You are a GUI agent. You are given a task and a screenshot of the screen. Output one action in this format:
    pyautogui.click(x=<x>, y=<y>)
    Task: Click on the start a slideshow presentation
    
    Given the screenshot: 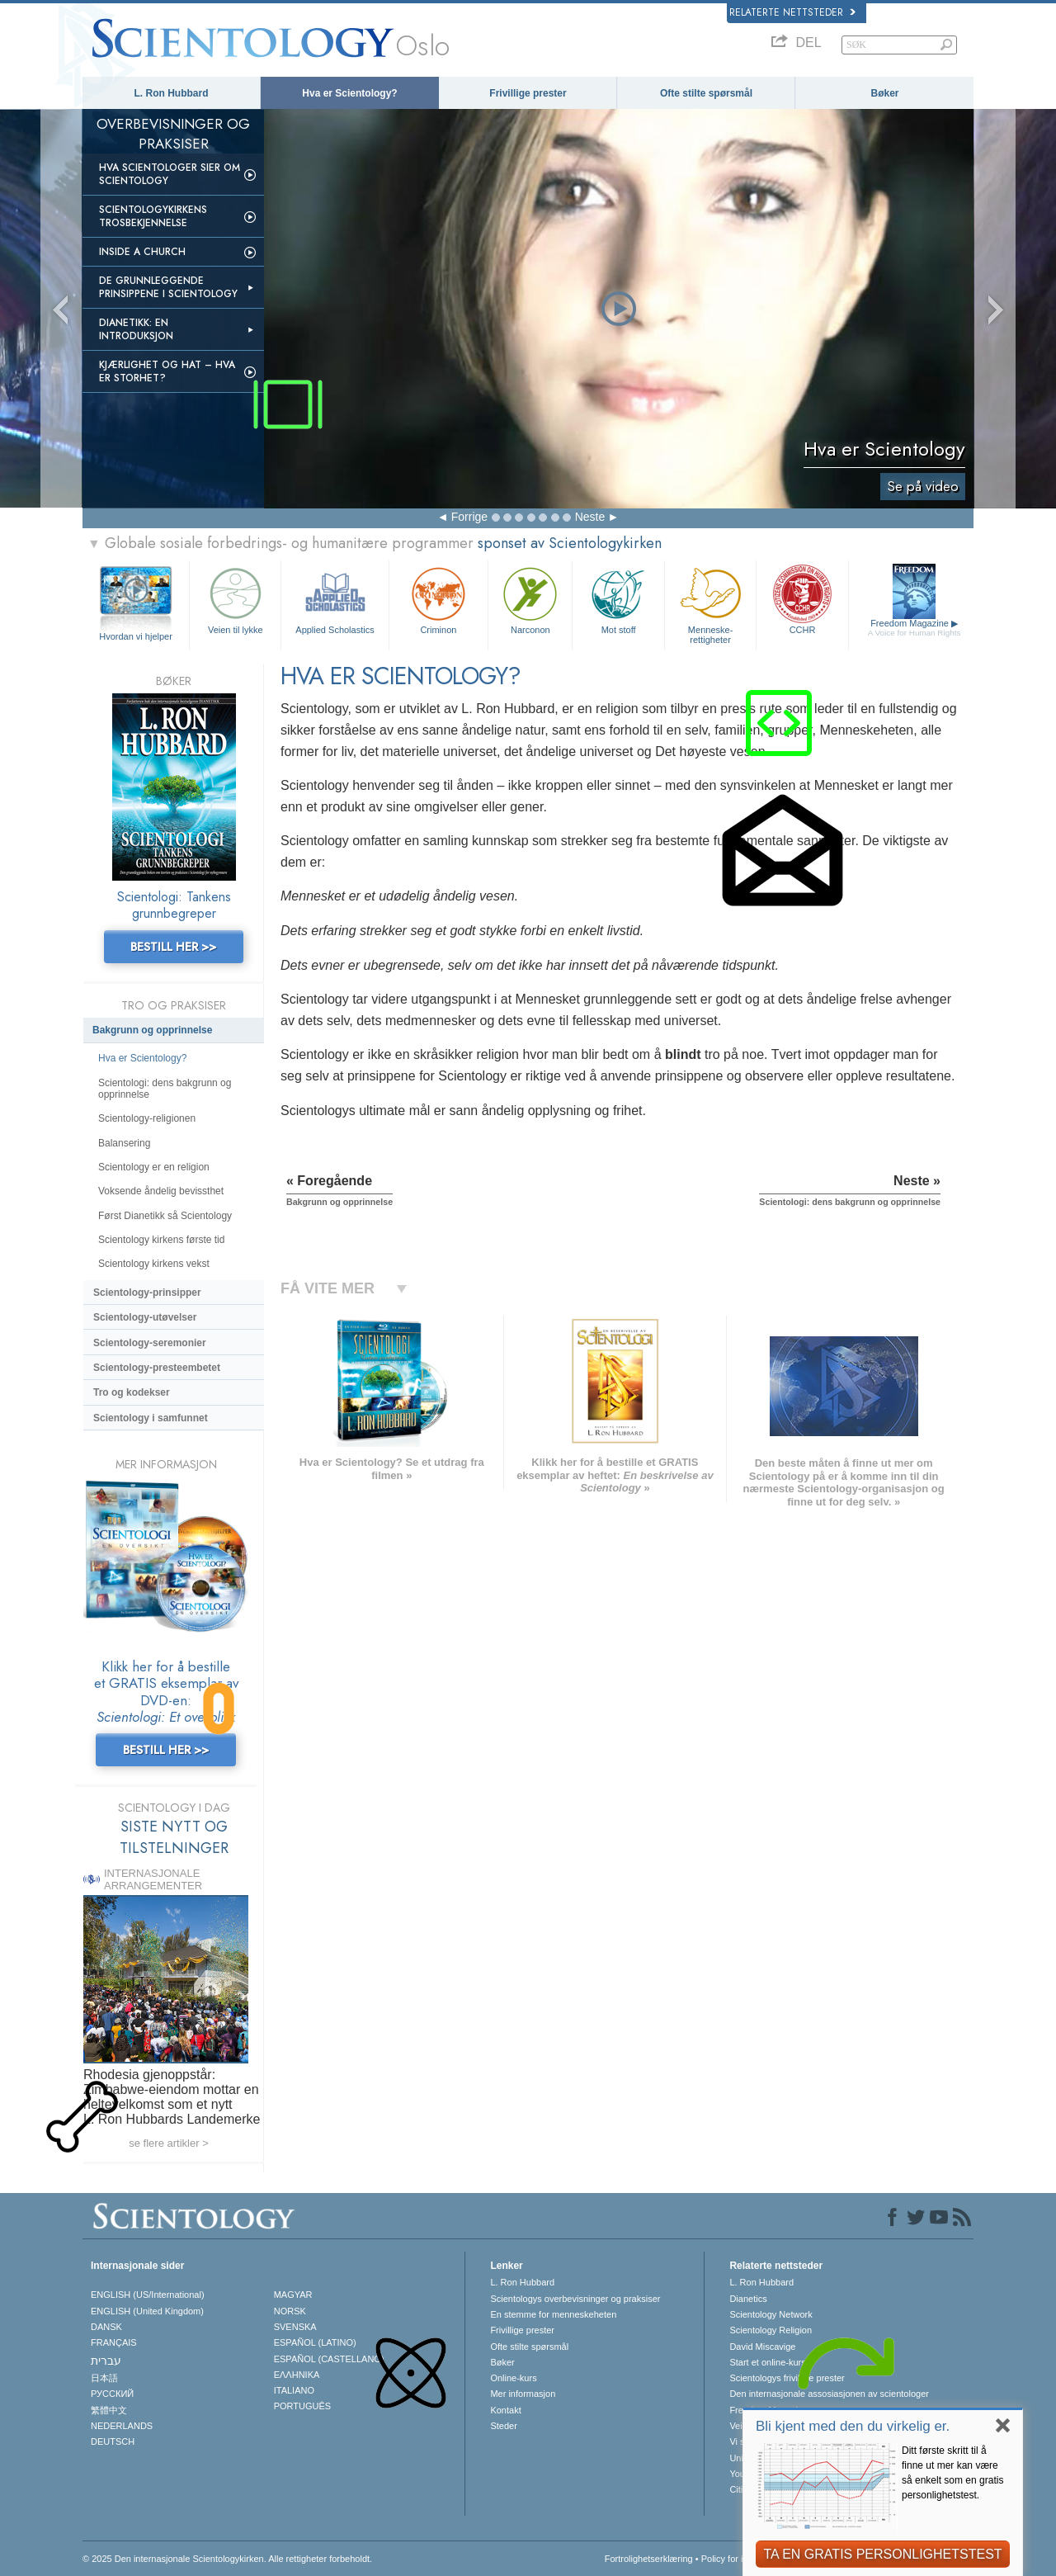 What is the action you would take?
    pyautogui.click(x=288, y=404)
    